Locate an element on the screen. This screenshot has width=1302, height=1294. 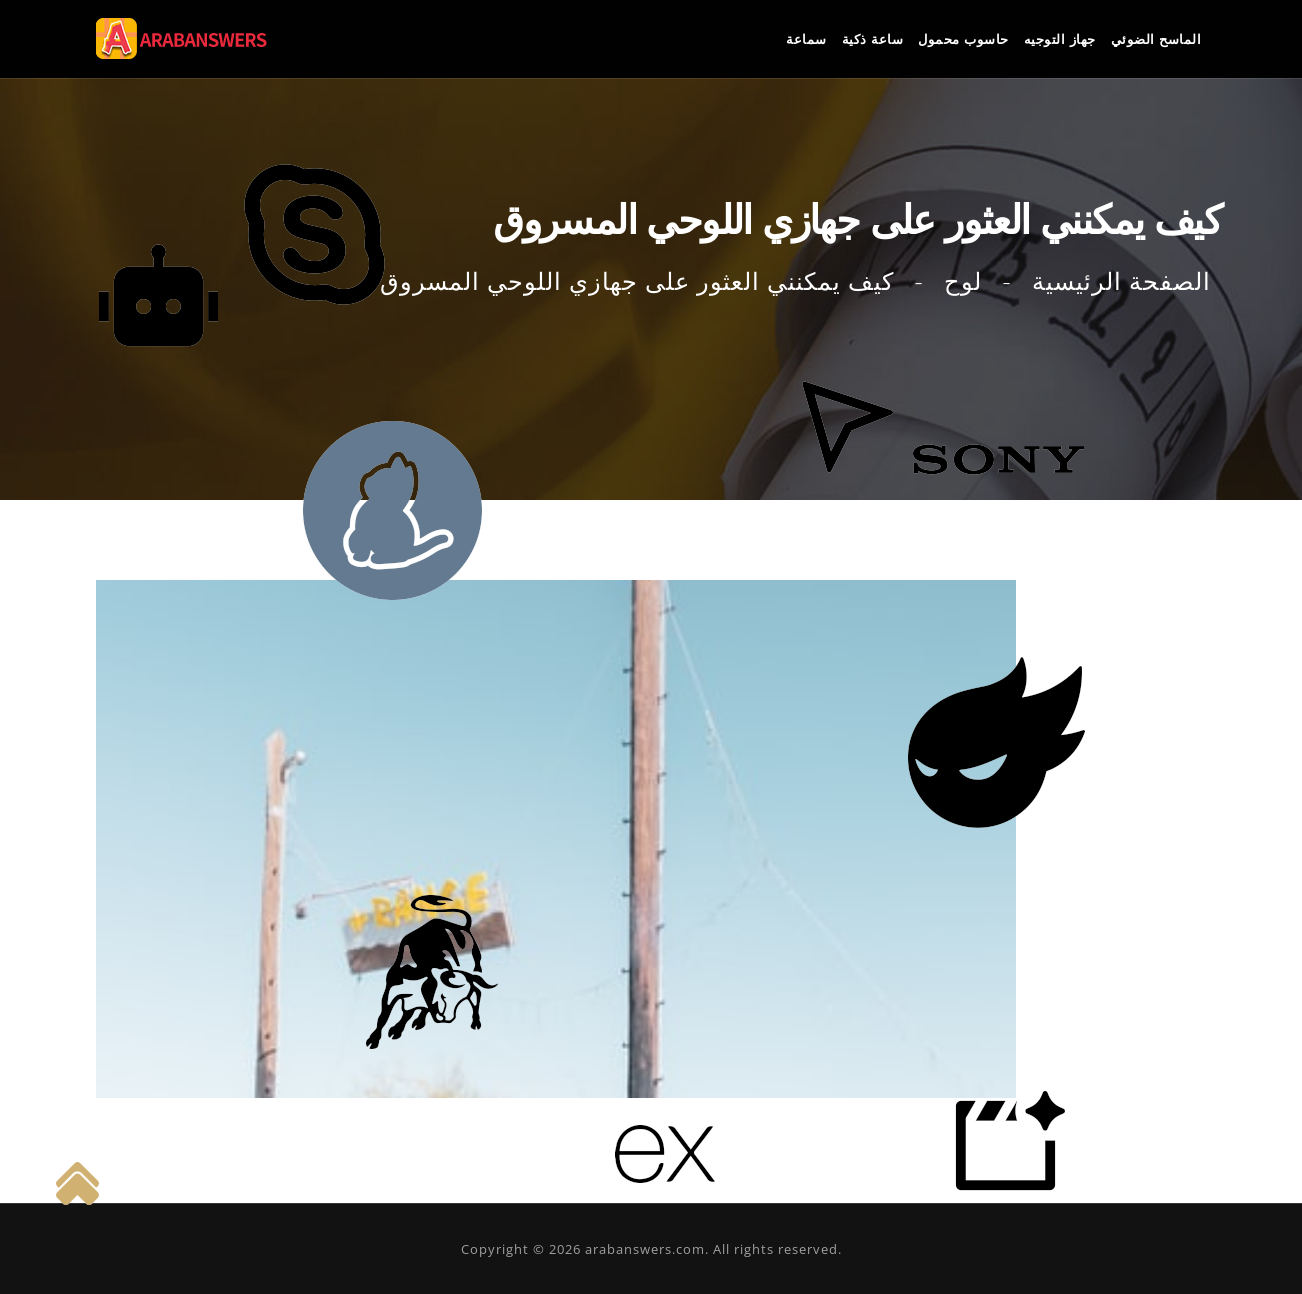
open Skype app is located at coordinates (314, 234).